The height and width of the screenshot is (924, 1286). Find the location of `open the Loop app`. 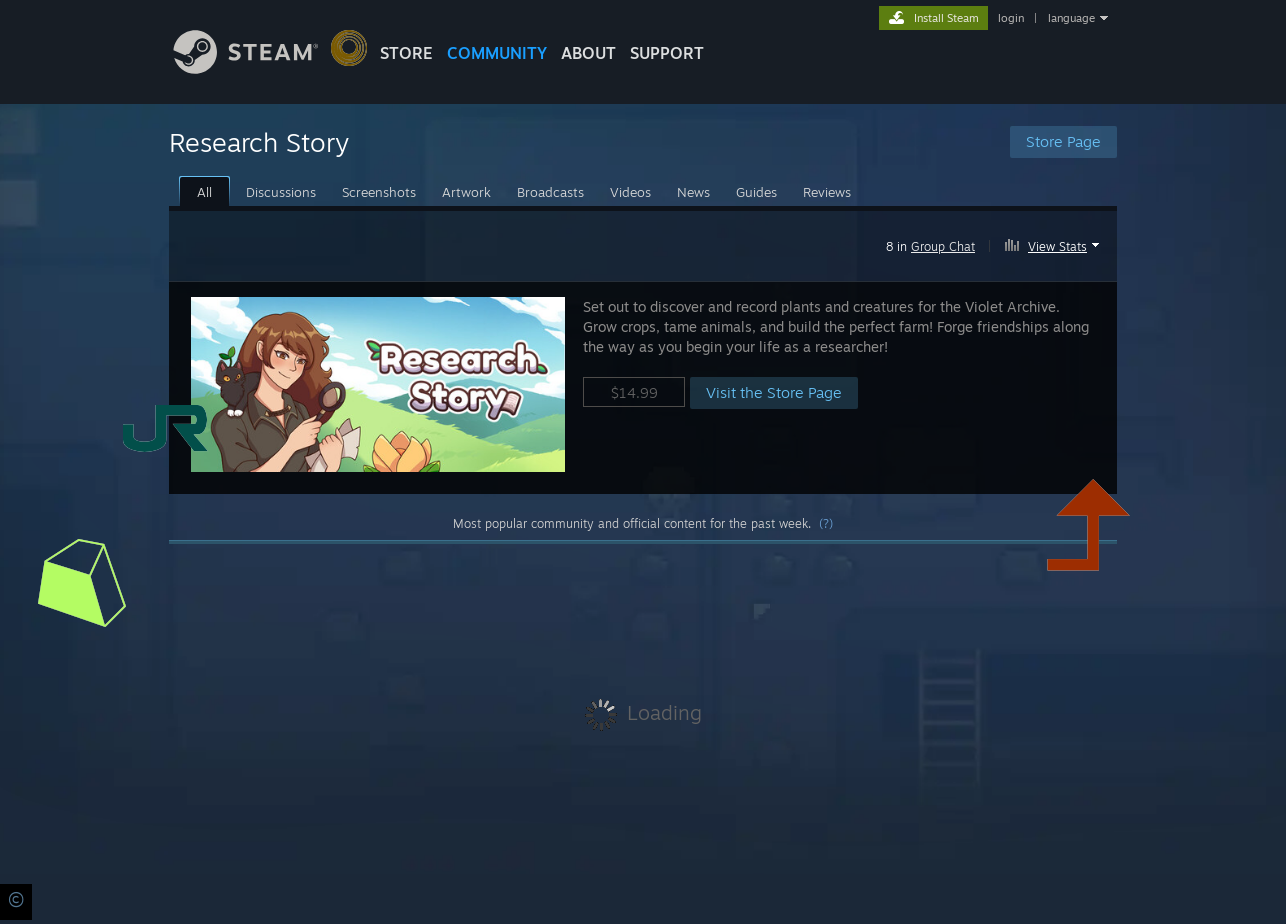

open the Loop app is located at coordinates (349, 48).